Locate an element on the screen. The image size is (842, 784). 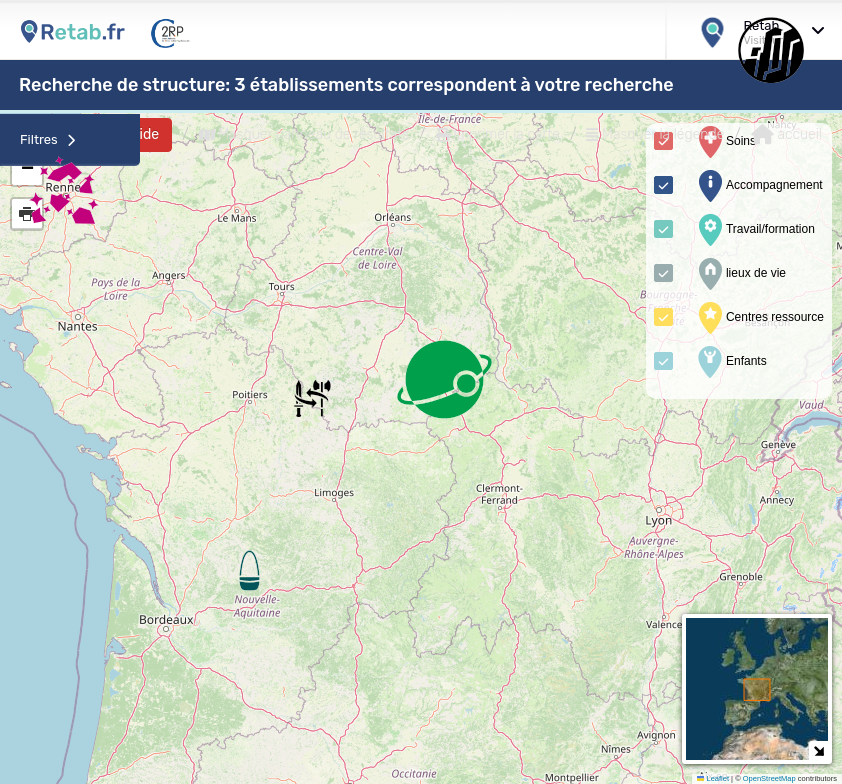
switch between equipped weapons is located at coordinates (312, 398).